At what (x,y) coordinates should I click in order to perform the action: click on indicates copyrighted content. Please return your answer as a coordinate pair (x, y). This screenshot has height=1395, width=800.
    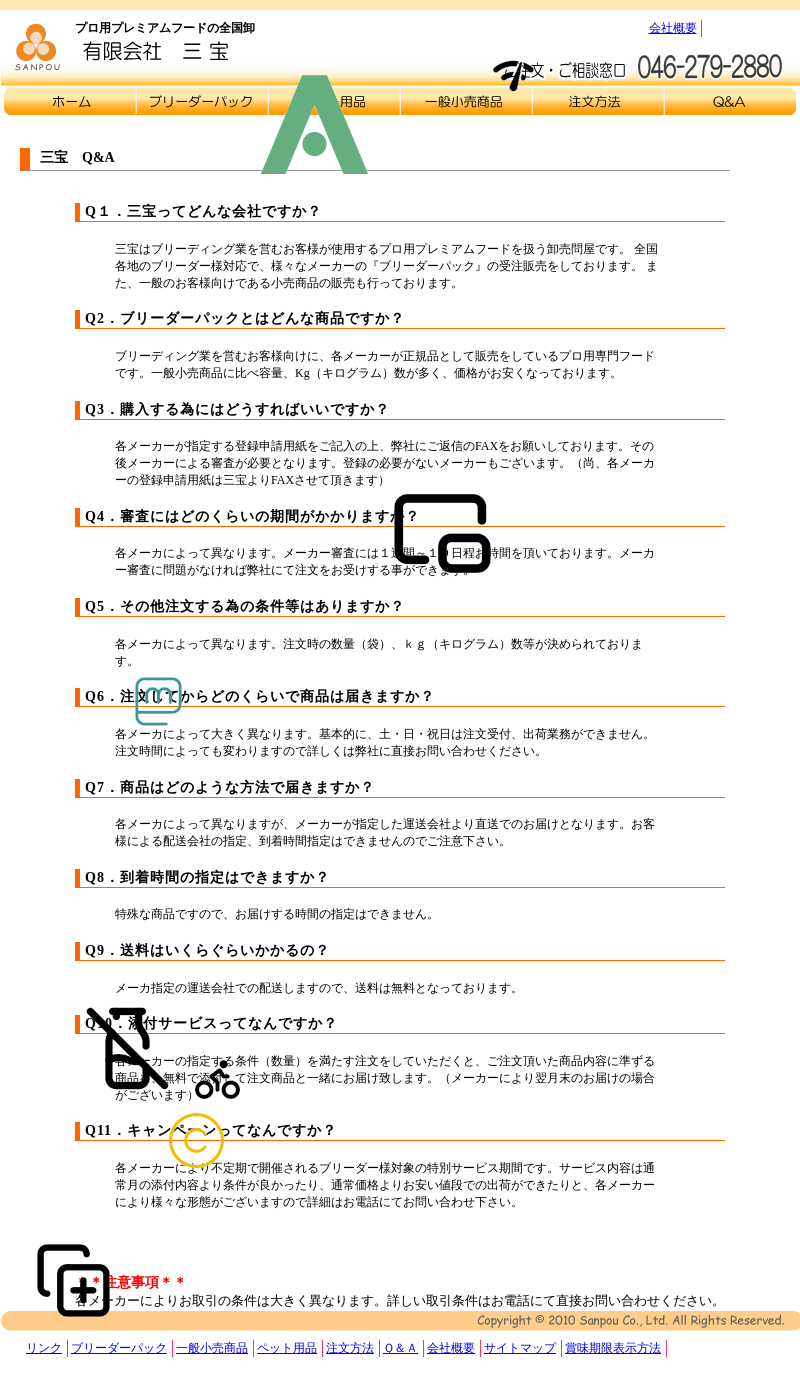
    Looking at the image, I should click on (196, 1140).